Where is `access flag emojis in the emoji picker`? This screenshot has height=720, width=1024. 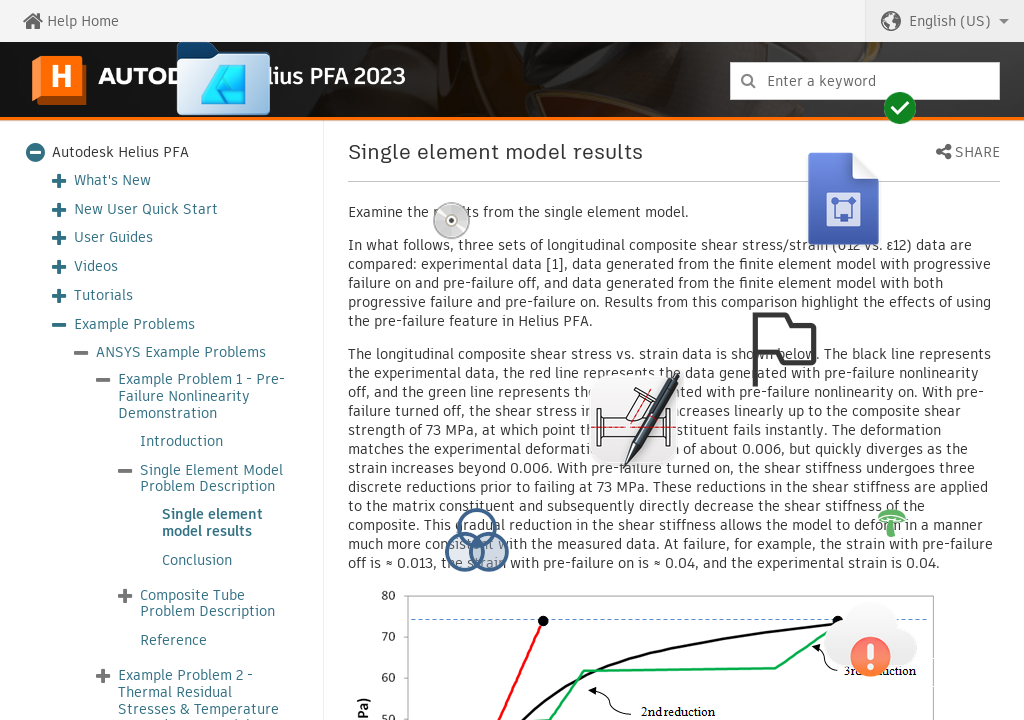 access flag emojis in the emoji picker is located at coordinates (784, 349).